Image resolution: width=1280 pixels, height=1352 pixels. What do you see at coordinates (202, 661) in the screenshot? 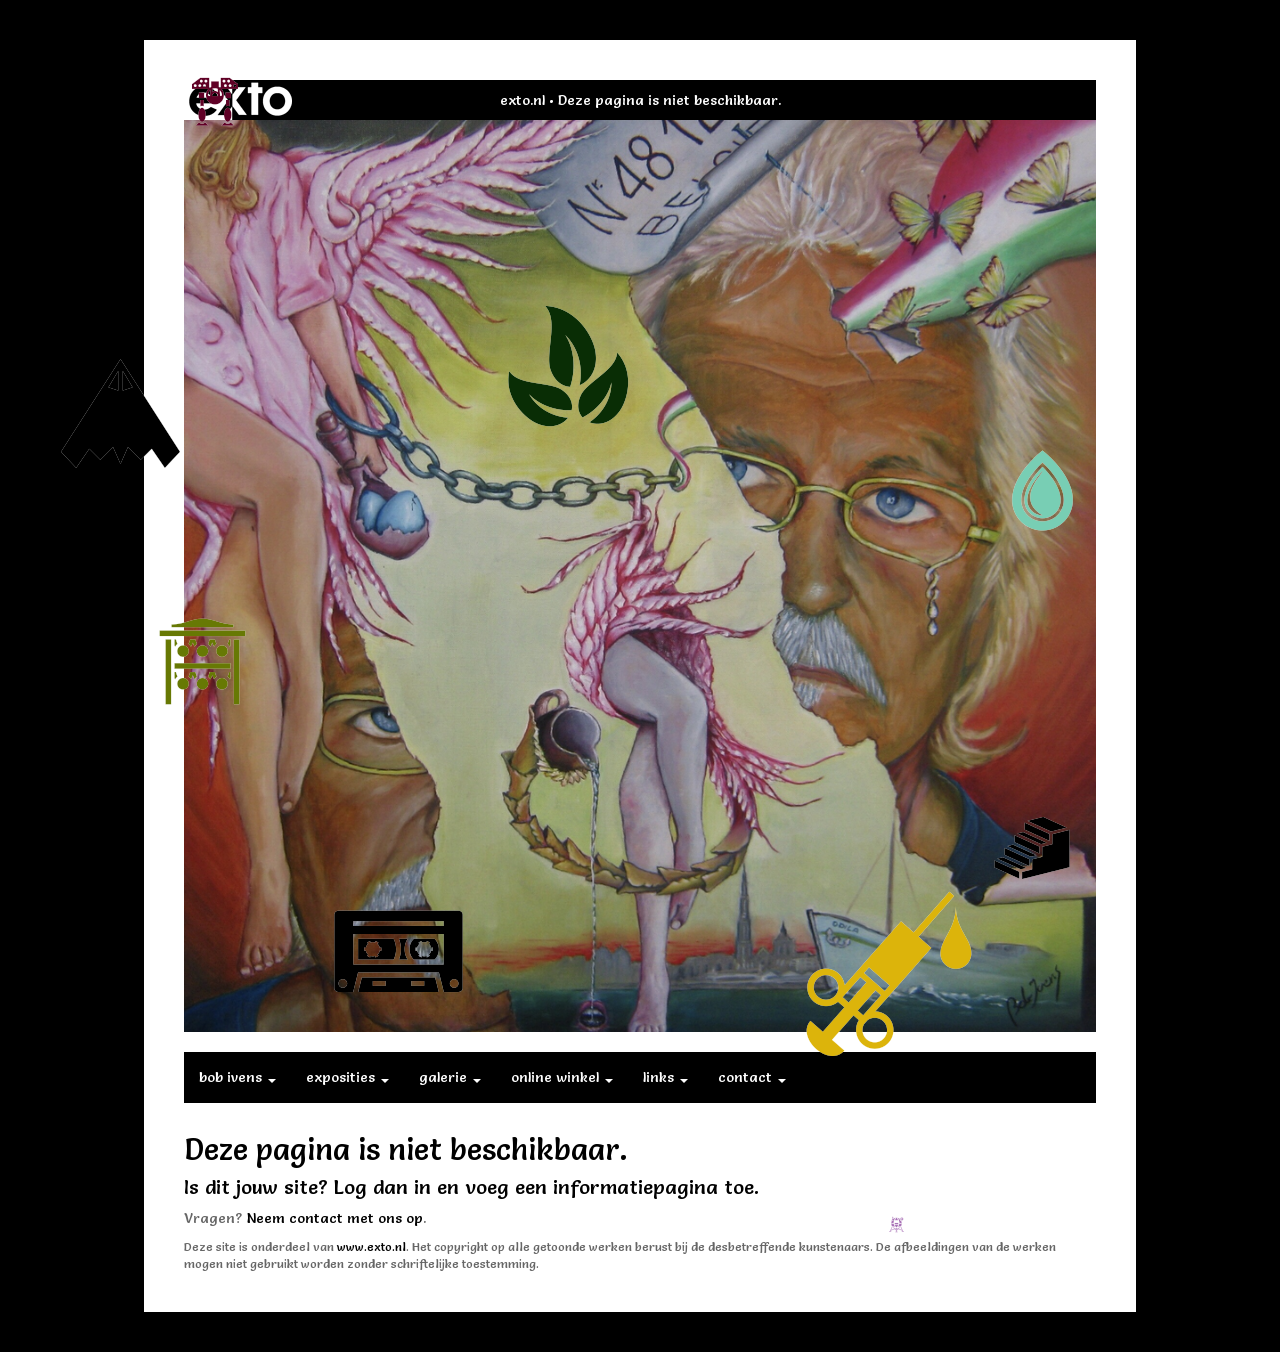
I see `access traditional percussion instruments` at bounding box center [202, 661].